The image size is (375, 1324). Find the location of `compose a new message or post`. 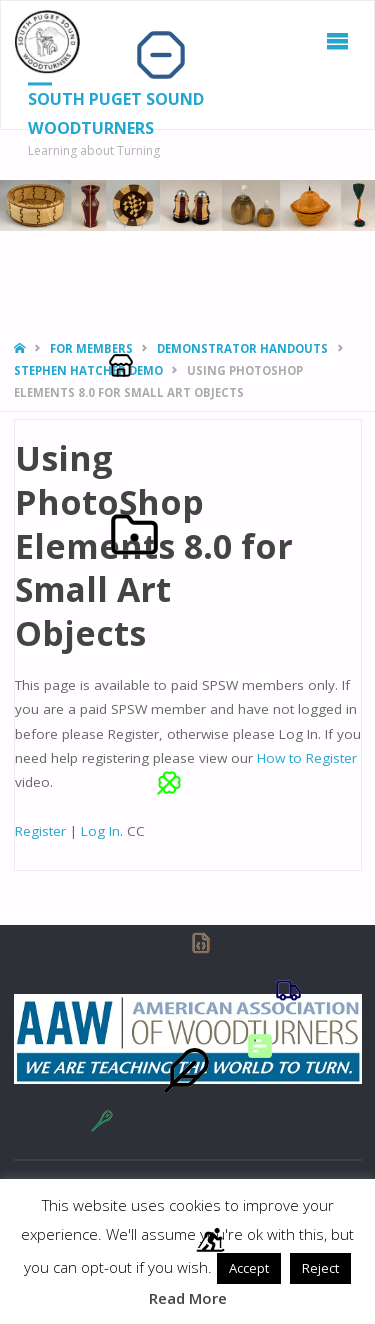

compose a new message or post is located at coordinates (186, 1070).